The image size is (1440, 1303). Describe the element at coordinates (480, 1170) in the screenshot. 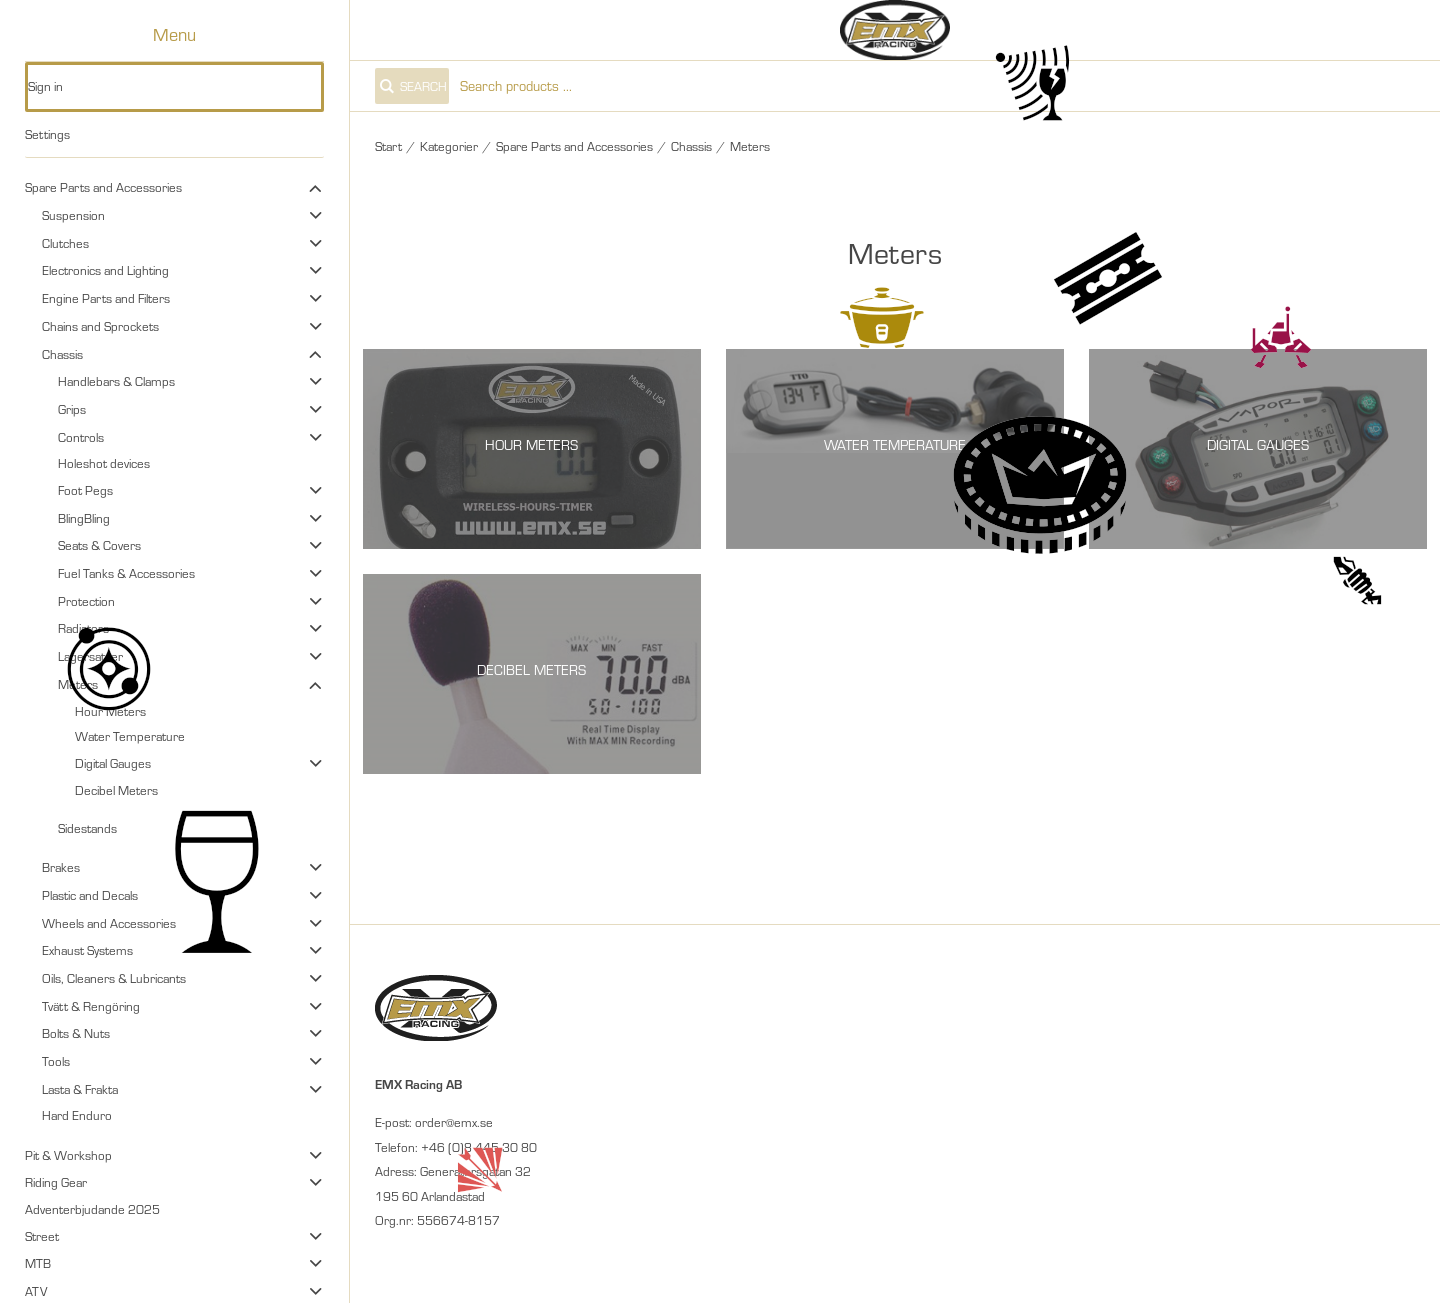

I see `activate piercing or armor-penetrating attack` at that location.